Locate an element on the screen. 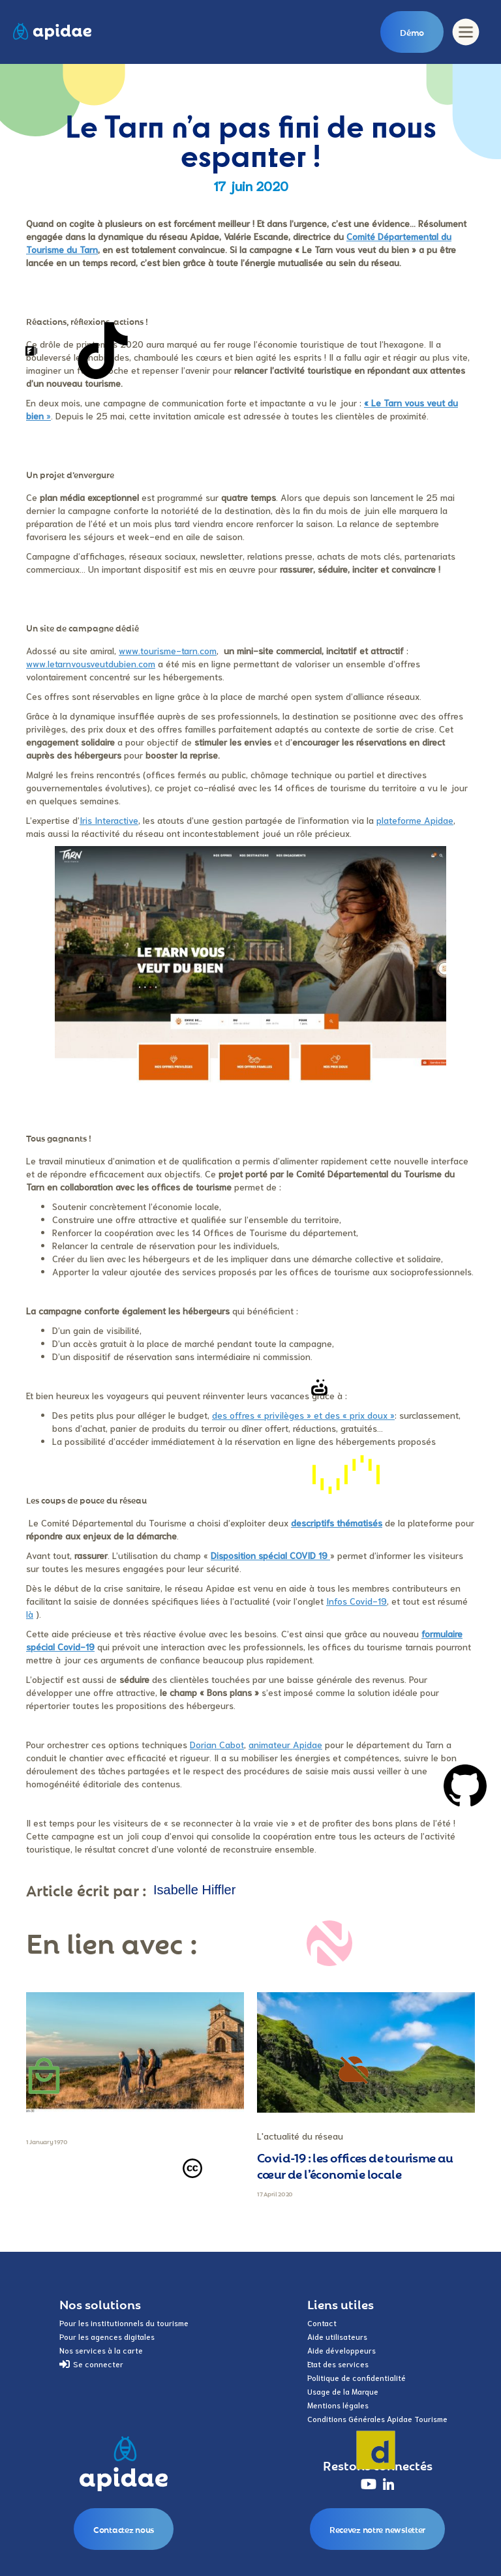 The width and height of the screenshot is (501, 2576). unraid server management application is located at coordinates (346, 1474).